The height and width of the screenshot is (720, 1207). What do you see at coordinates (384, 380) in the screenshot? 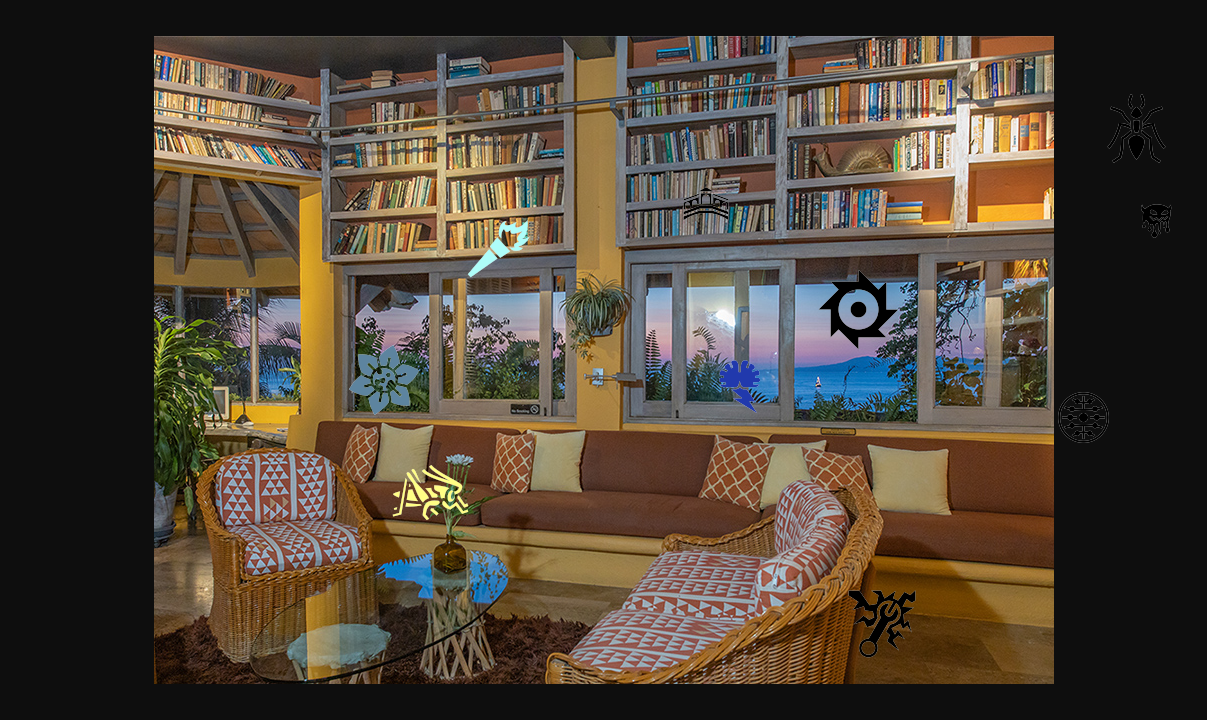
I see `decorative flower element for game UI` at bounding box center [384, 380].